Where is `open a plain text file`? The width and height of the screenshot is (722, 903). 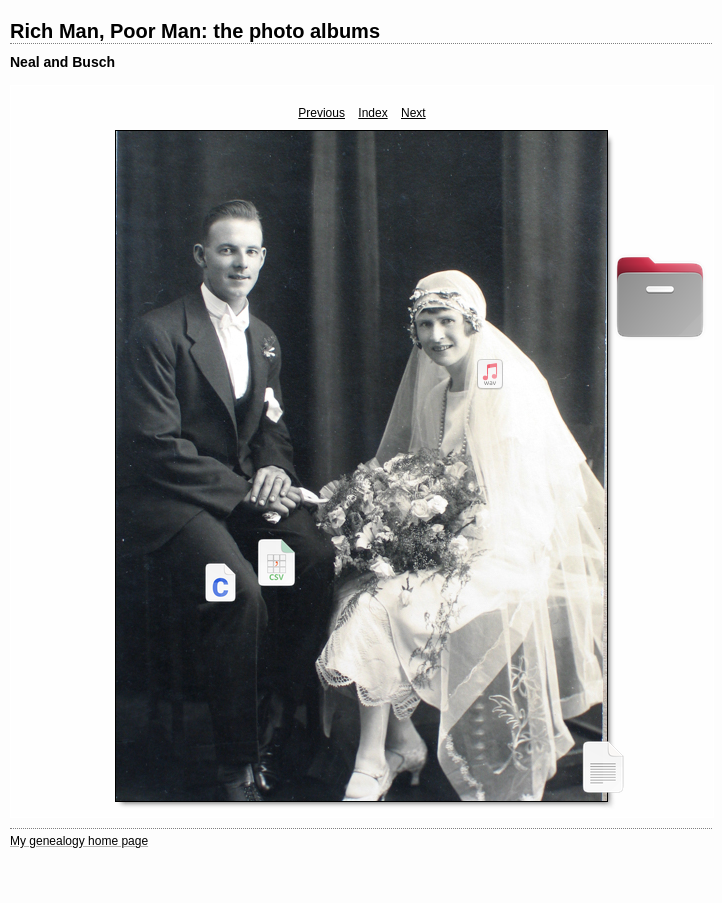
open a plain text file is located at coordinates (603, 767).